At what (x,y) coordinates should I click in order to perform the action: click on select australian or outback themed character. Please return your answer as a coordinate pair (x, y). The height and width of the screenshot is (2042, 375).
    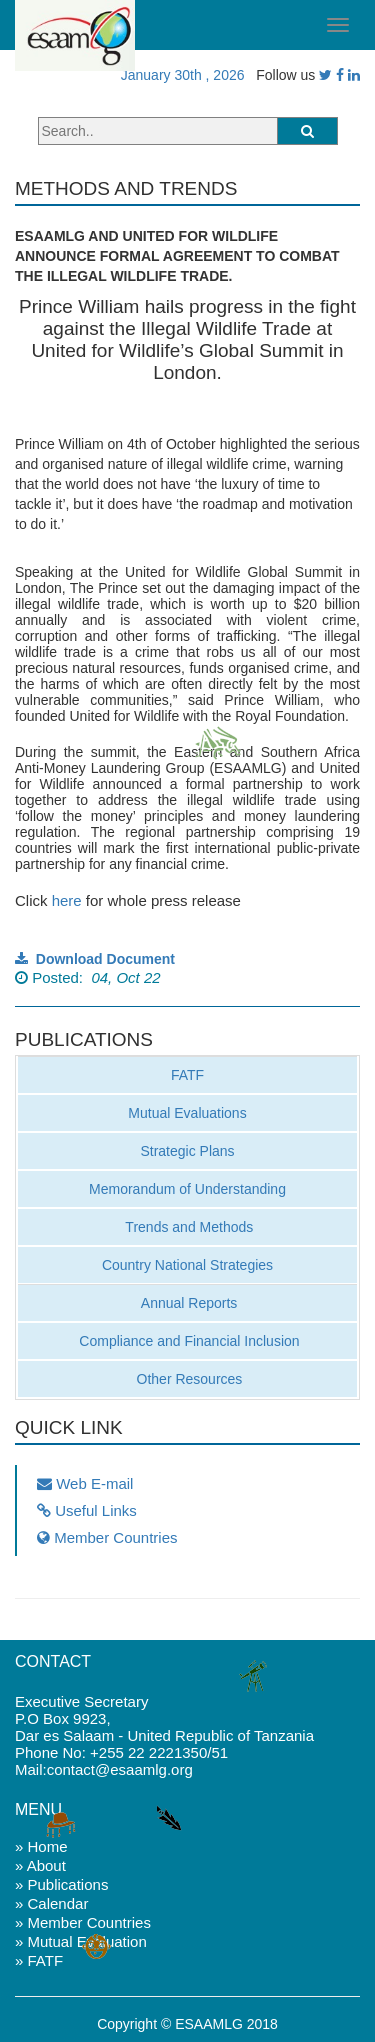
    Looking at the image, I should click on (61, 1825).